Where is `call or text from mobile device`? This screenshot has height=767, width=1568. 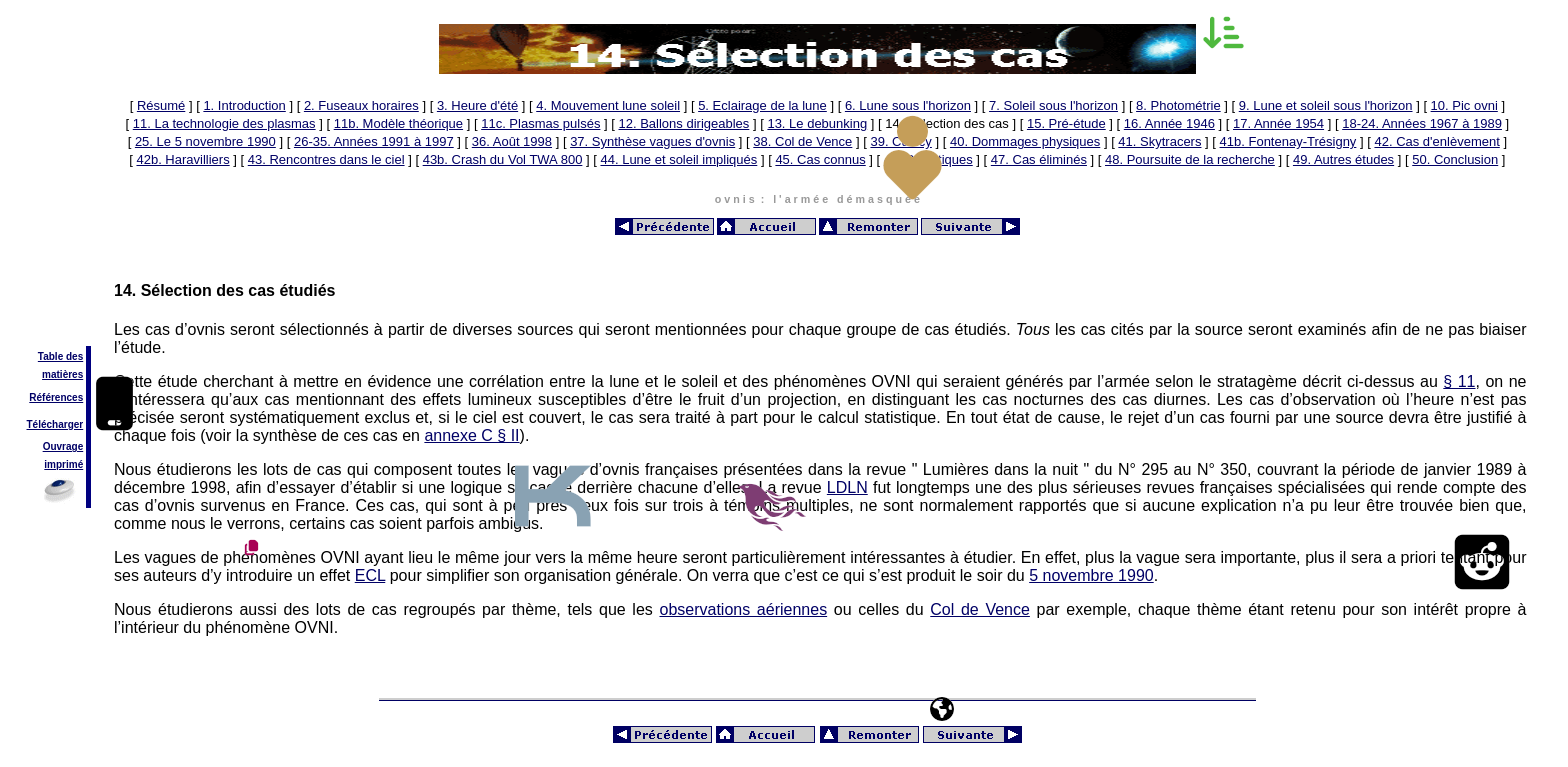
call or text from mobile device is located at coordinates (114, 403).